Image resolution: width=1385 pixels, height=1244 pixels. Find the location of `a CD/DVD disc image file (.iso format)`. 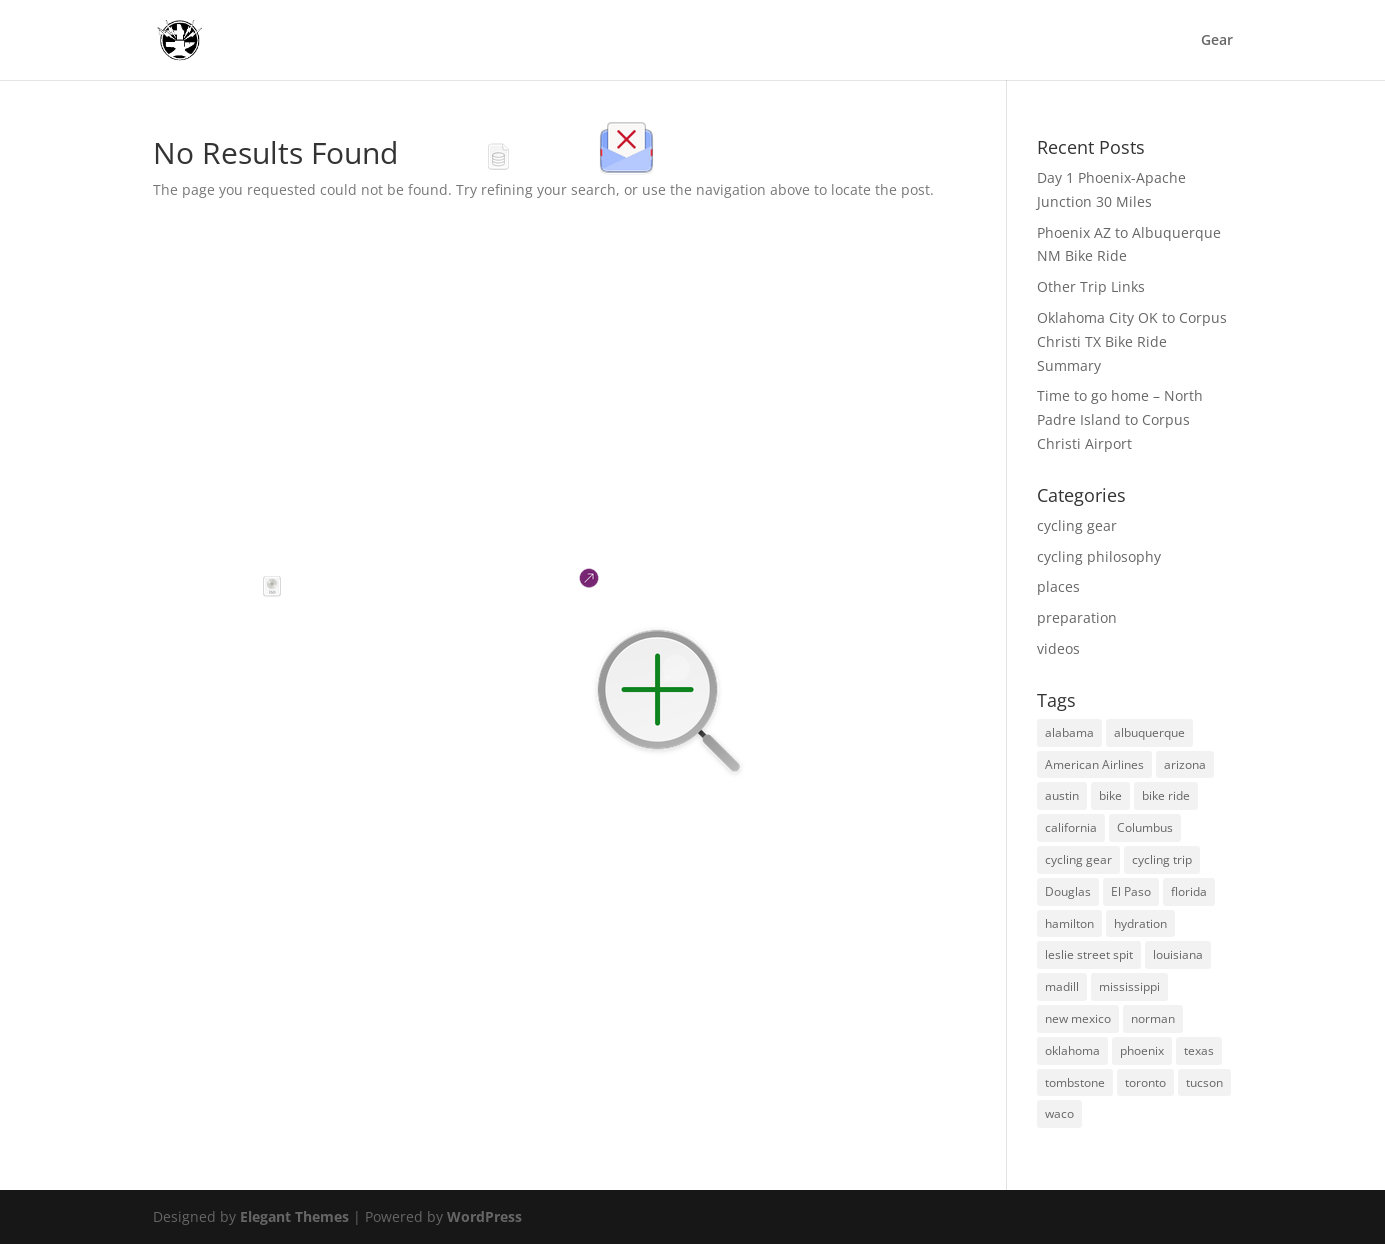

a CD/DVD disc image file (.iso format) is located at coordinates (272, 586).